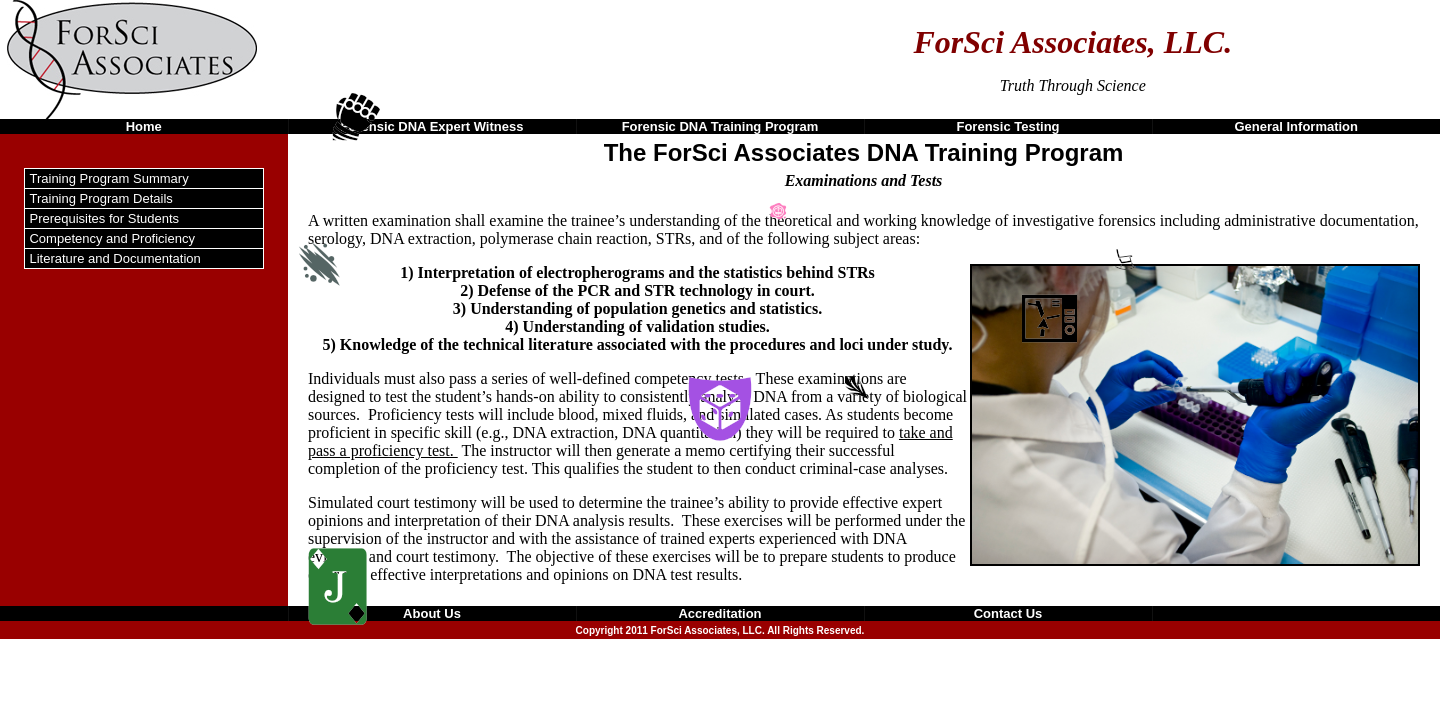 This screenshot has width=1440, height=720. What do you see at coordinates (856, 387) in the screenshot?
I see `damaged or broken projectile indicator` at bounding box center [856, 387].